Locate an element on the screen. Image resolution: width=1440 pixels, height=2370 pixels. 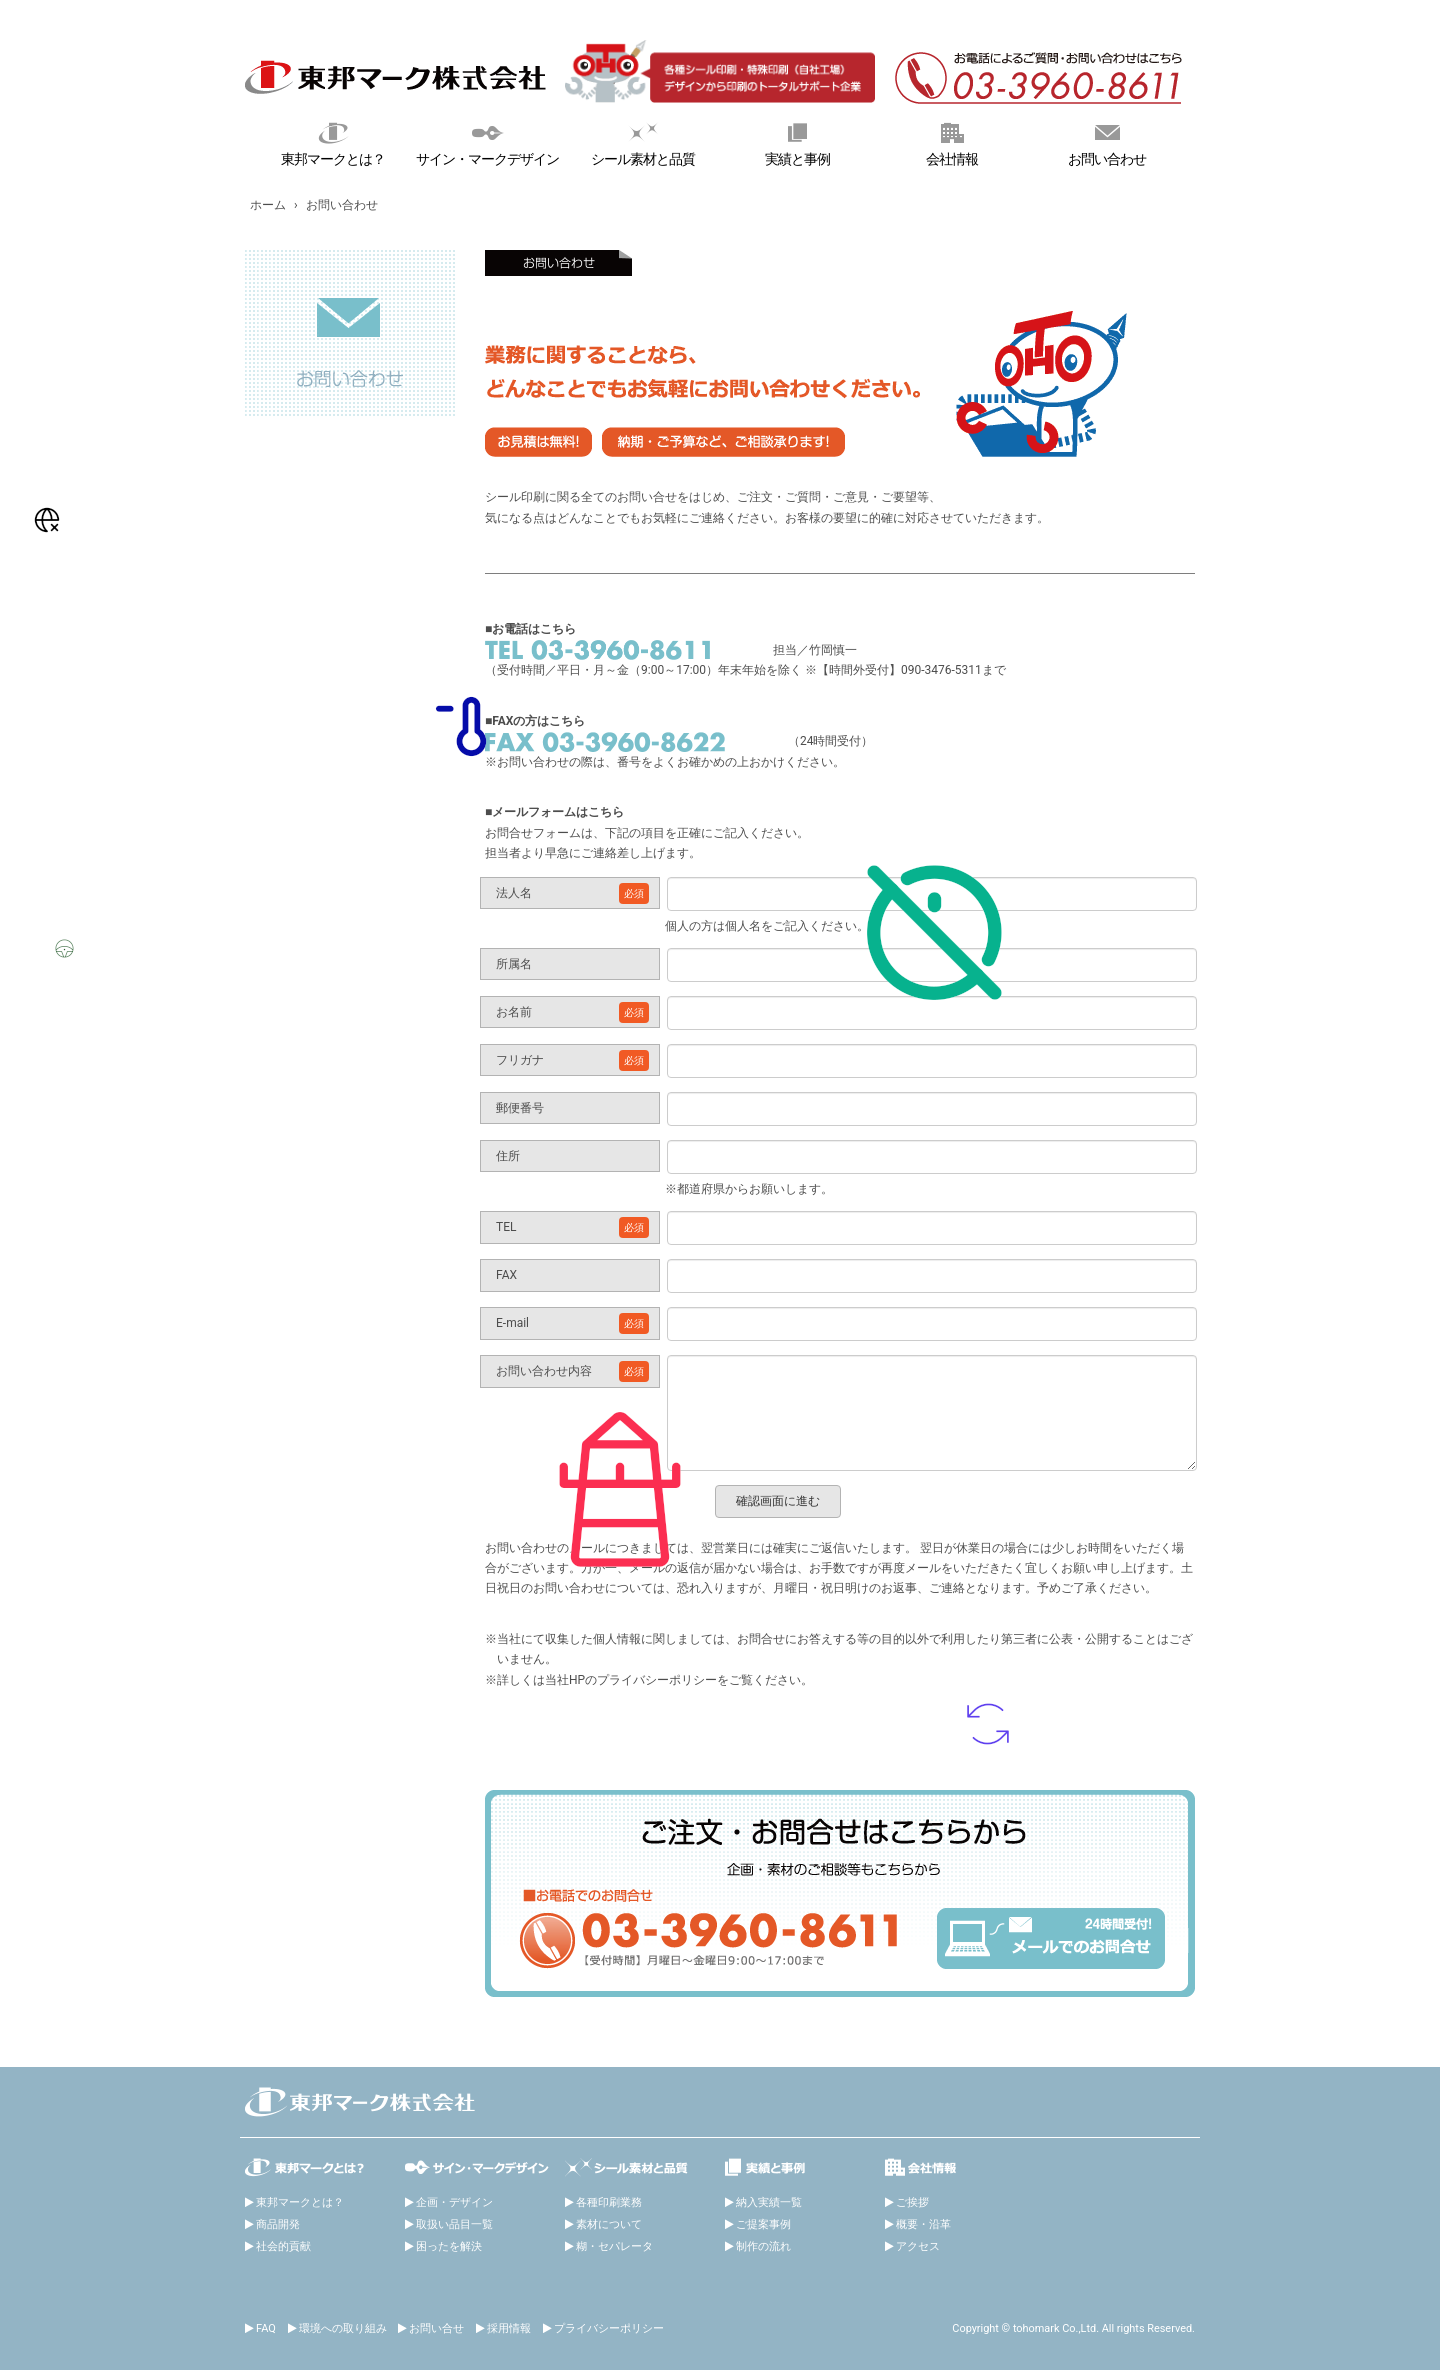
refresh or reload content is located at coordinates (988, 1724).